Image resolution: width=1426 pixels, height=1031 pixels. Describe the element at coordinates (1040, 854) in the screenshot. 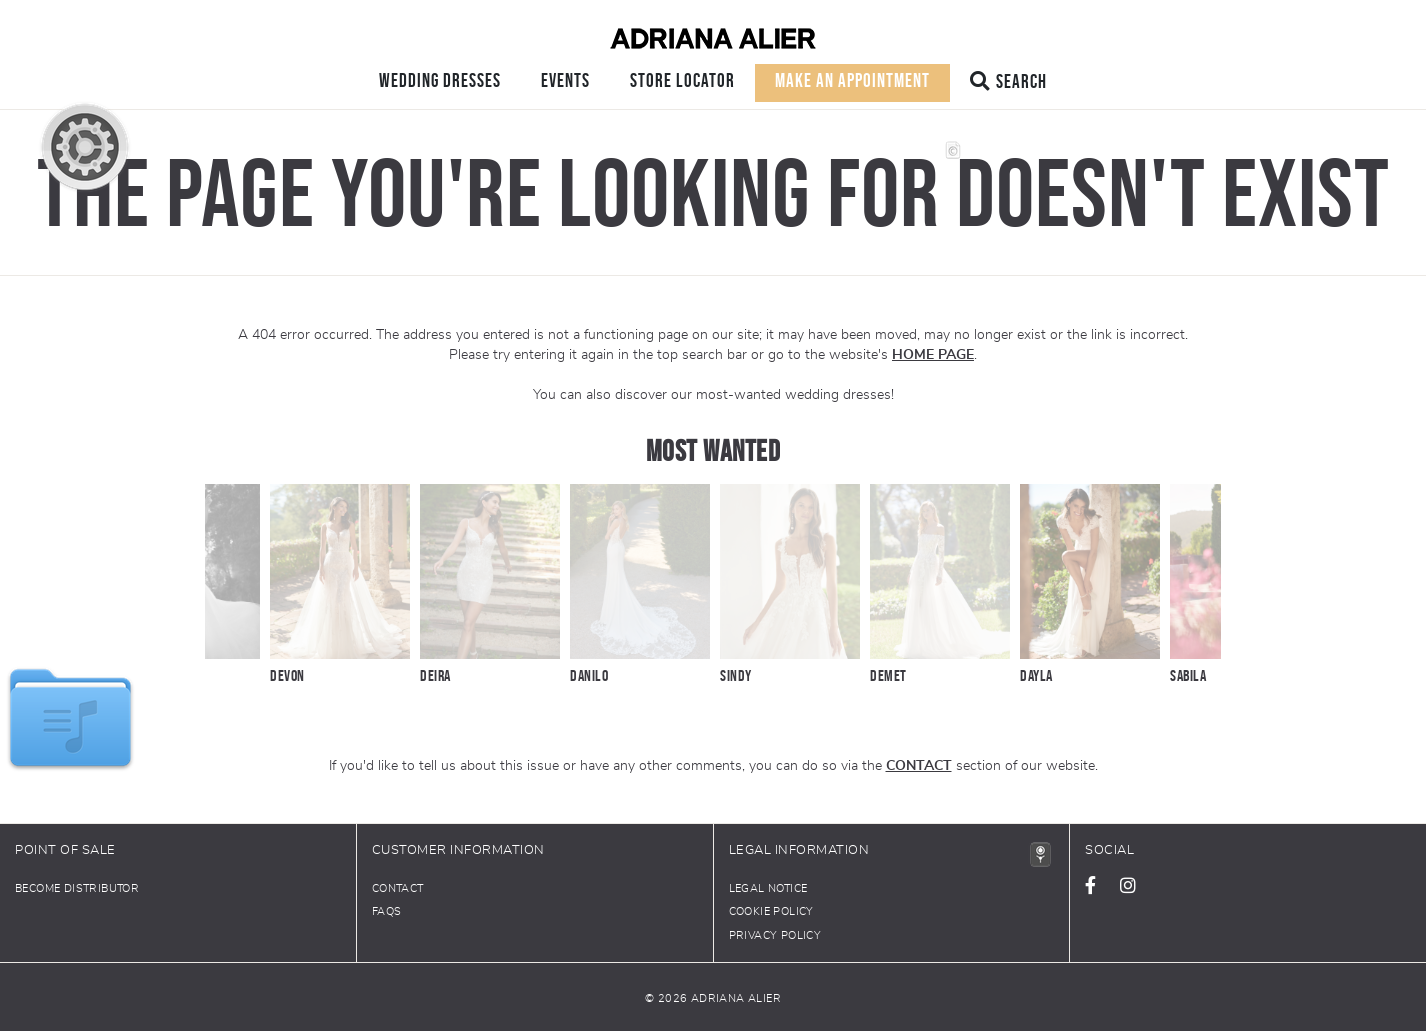

I see `archive selected email messages` at that location.